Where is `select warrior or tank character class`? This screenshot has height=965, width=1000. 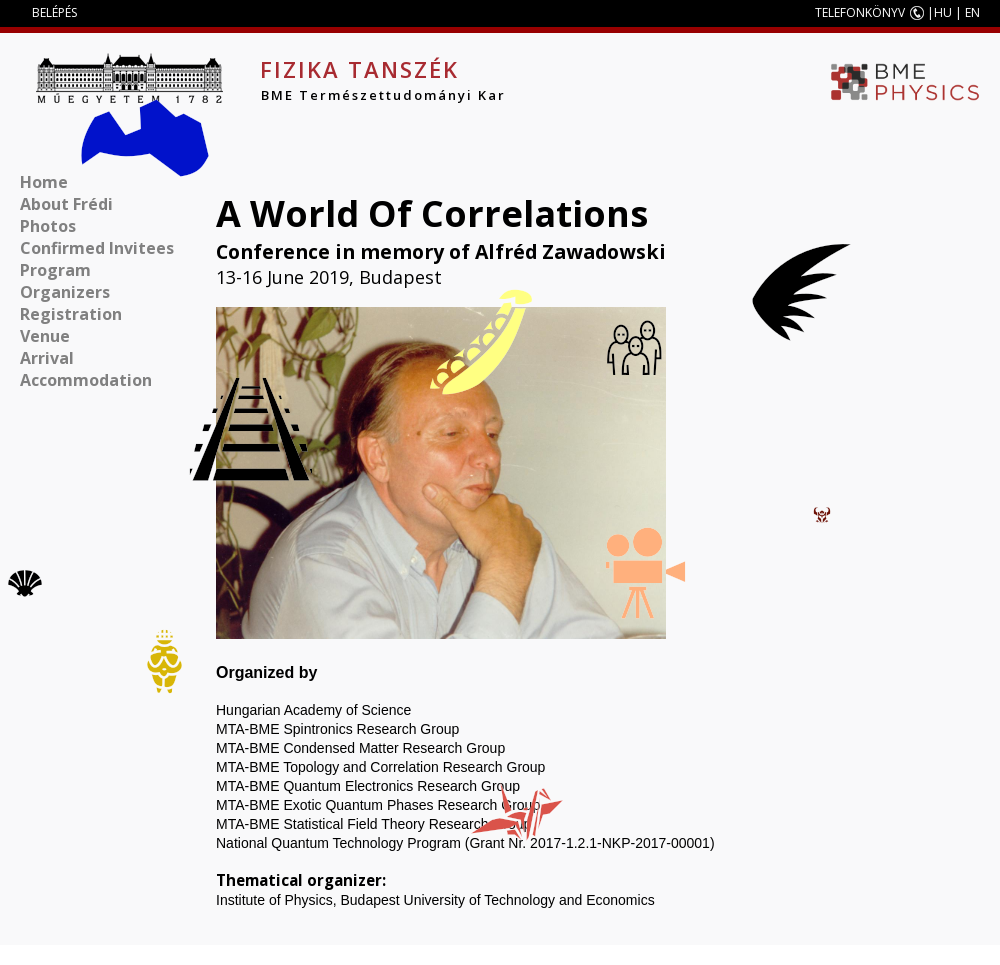 select warrior or tank character class is located at coordinates (822, 515).